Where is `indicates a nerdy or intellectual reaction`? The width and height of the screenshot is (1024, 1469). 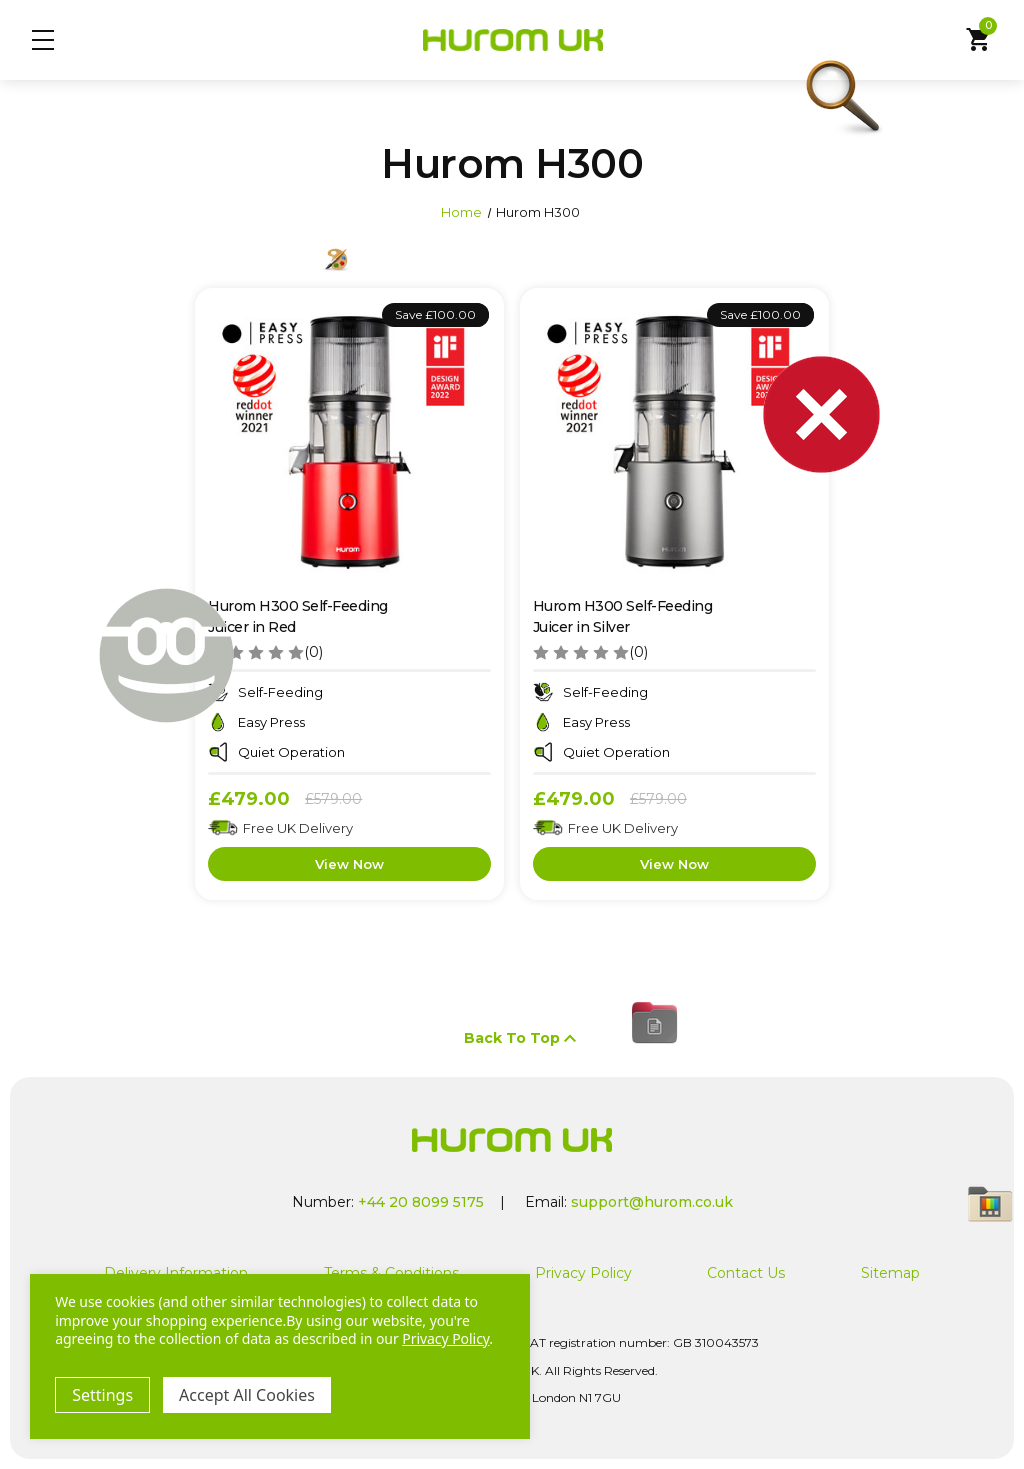 indicates a nerdy or intellectual reaction is located at coordinates (166, 655).